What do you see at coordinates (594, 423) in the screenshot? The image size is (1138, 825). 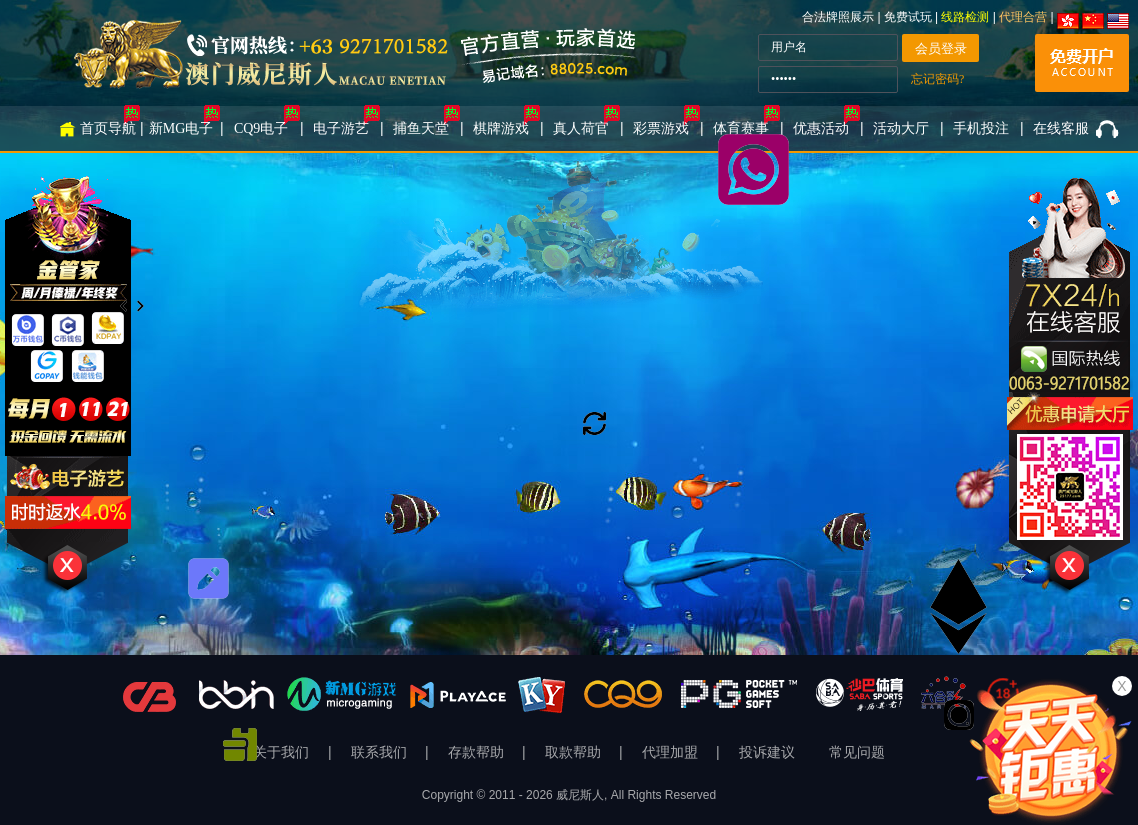 I see `refresh the current page or content` at bounding box center [594, 423].